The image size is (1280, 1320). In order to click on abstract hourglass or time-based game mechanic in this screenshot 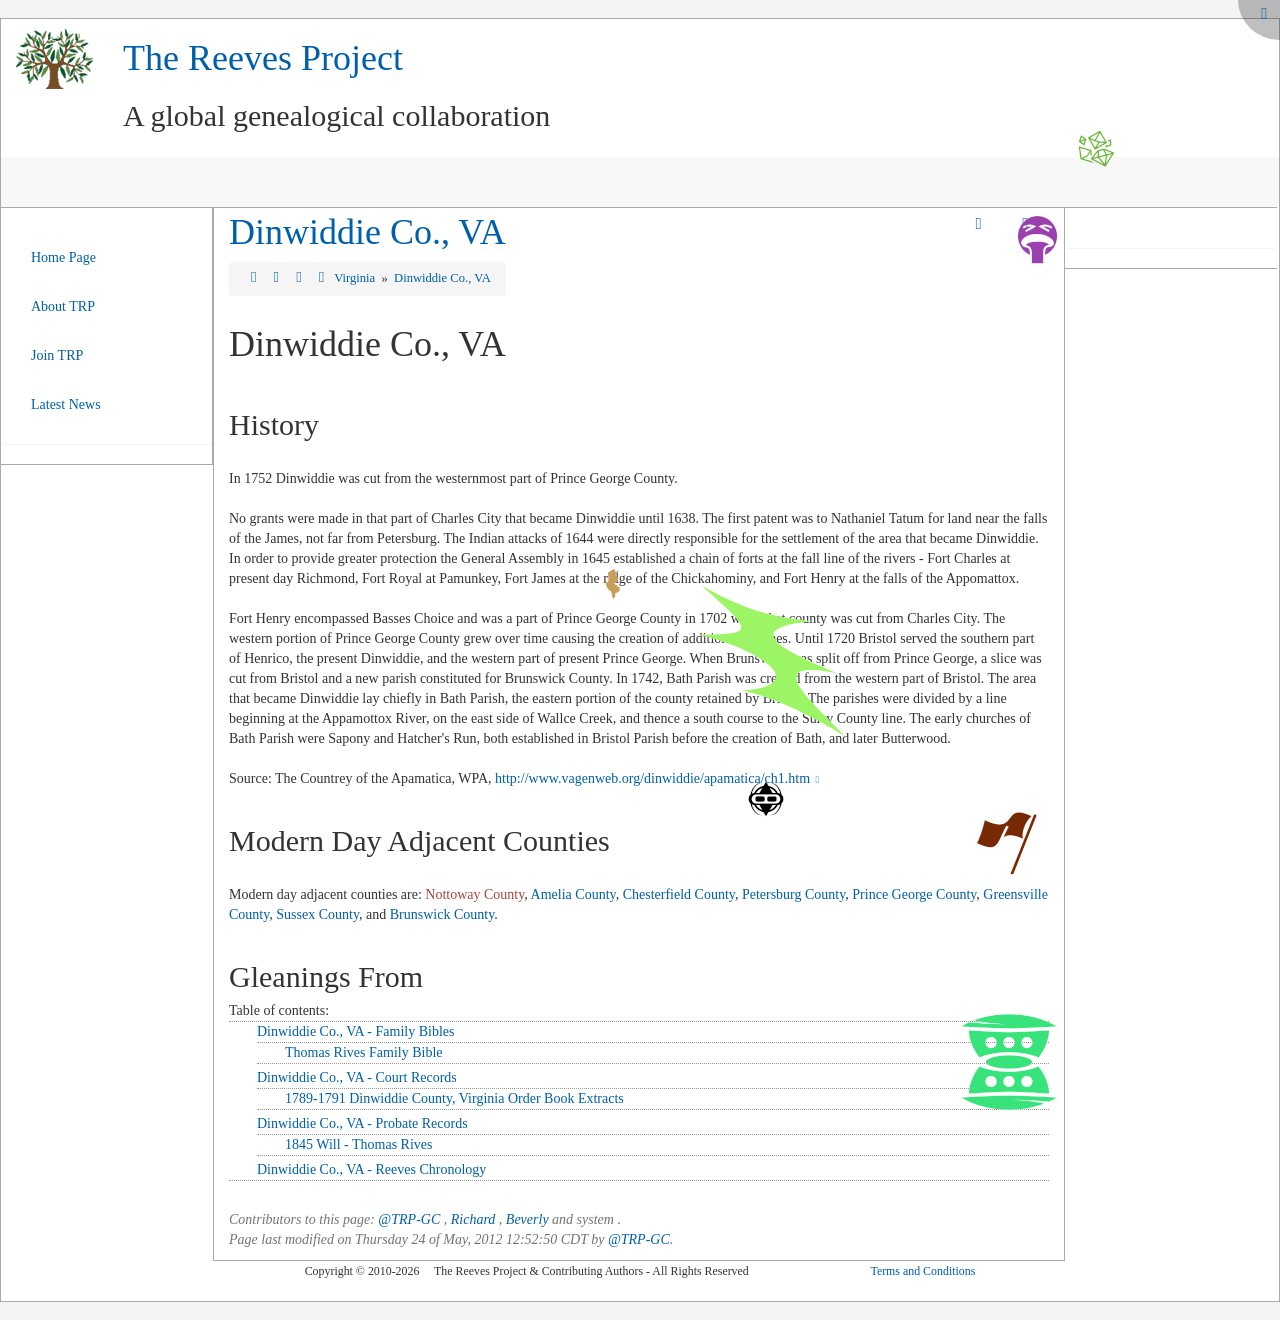, I will do `click(1009, 1062)`.